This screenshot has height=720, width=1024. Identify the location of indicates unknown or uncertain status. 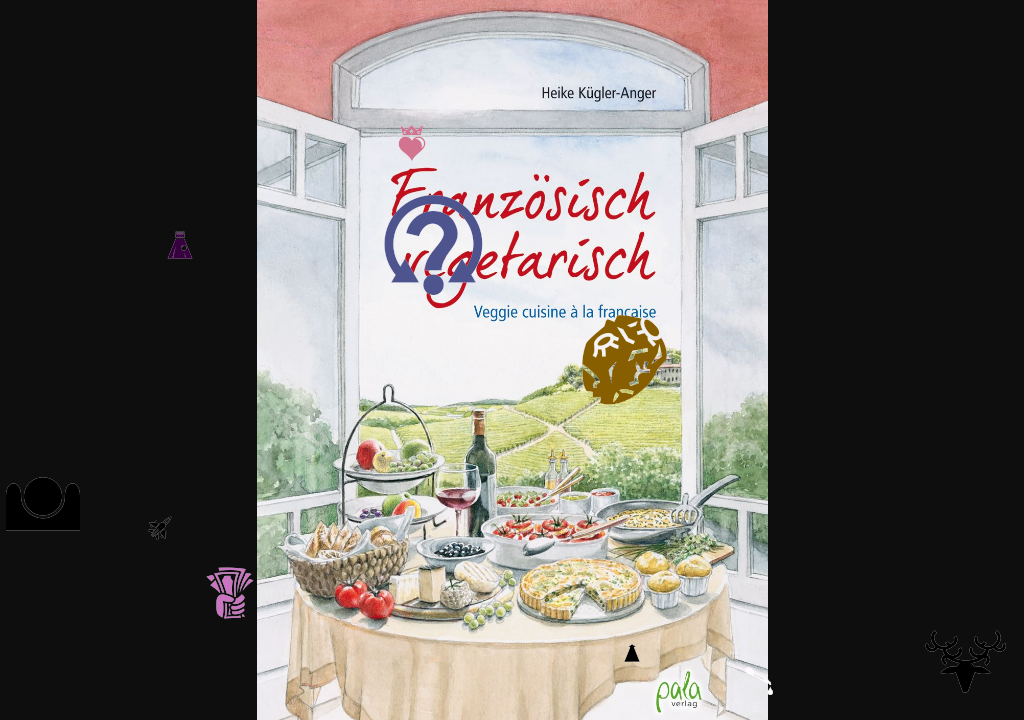
(433, 245).